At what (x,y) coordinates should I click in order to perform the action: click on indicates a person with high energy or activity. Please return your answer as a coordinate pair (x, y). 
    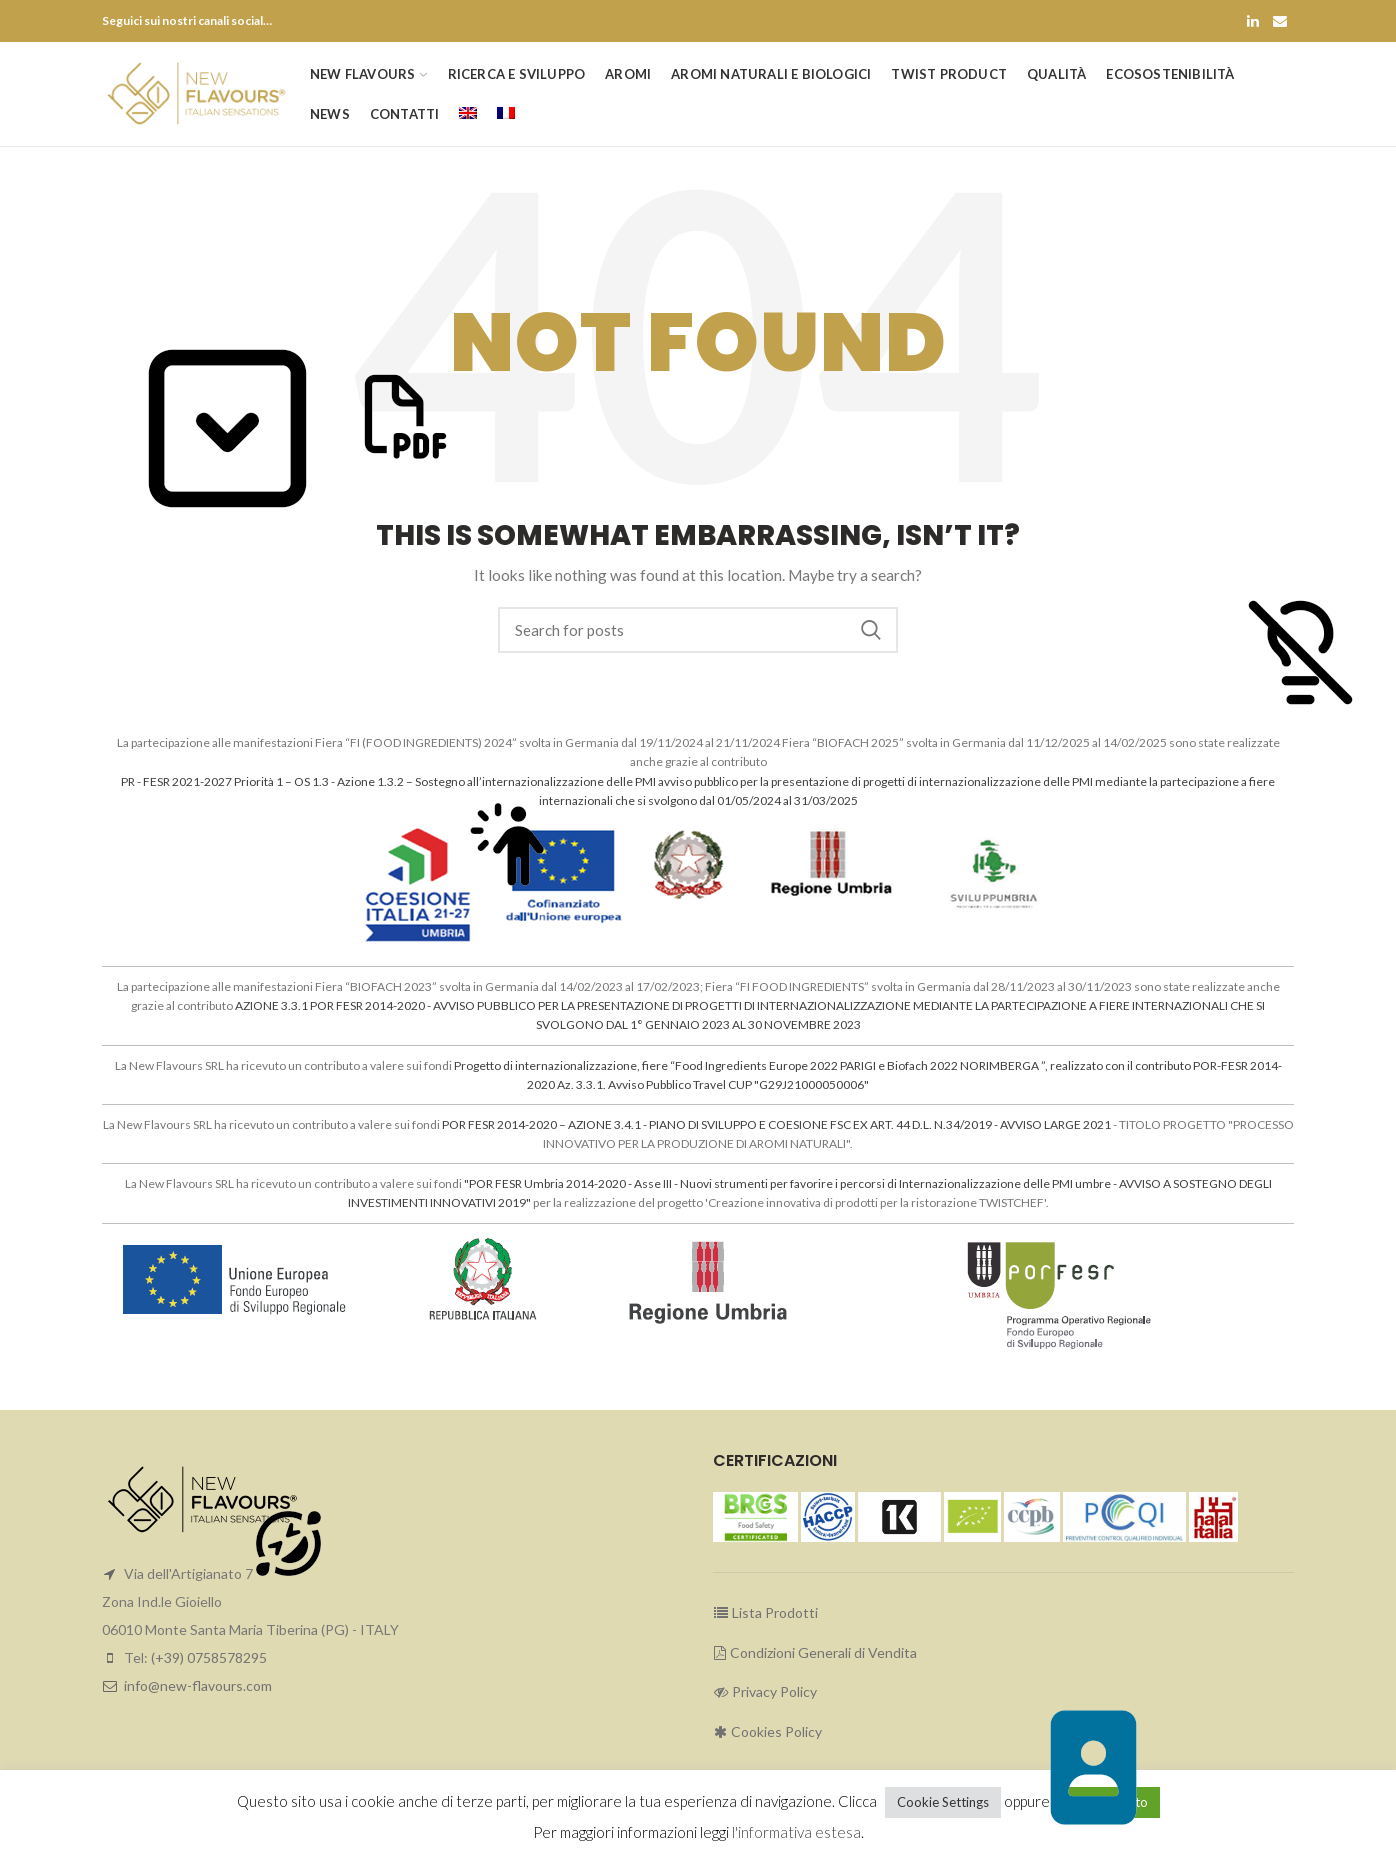
    Looking at the image, I should click on (514, 846).